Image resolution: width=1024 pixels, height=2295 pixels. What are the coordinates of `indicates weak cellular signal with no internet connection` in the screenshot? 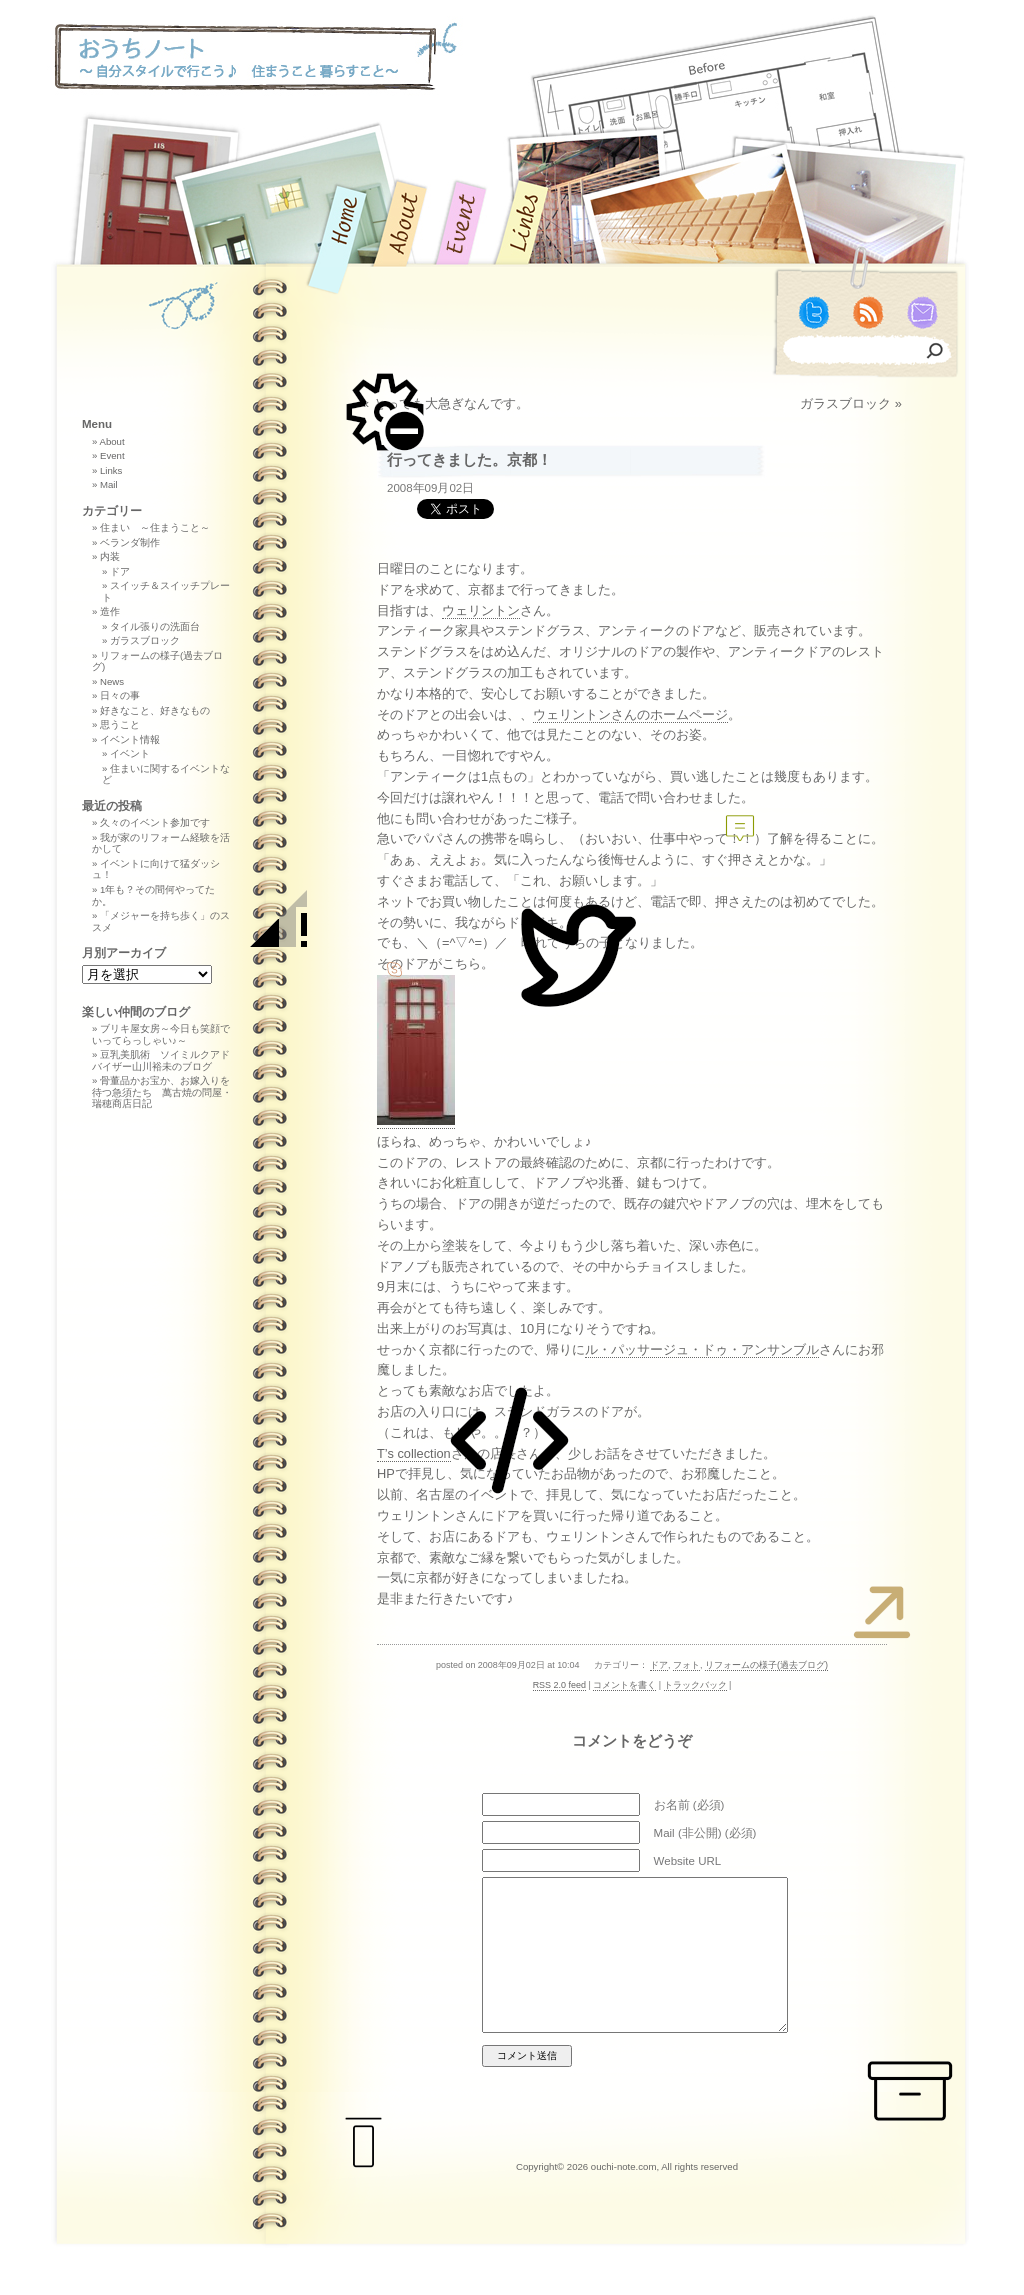 It's located at (278, 918).